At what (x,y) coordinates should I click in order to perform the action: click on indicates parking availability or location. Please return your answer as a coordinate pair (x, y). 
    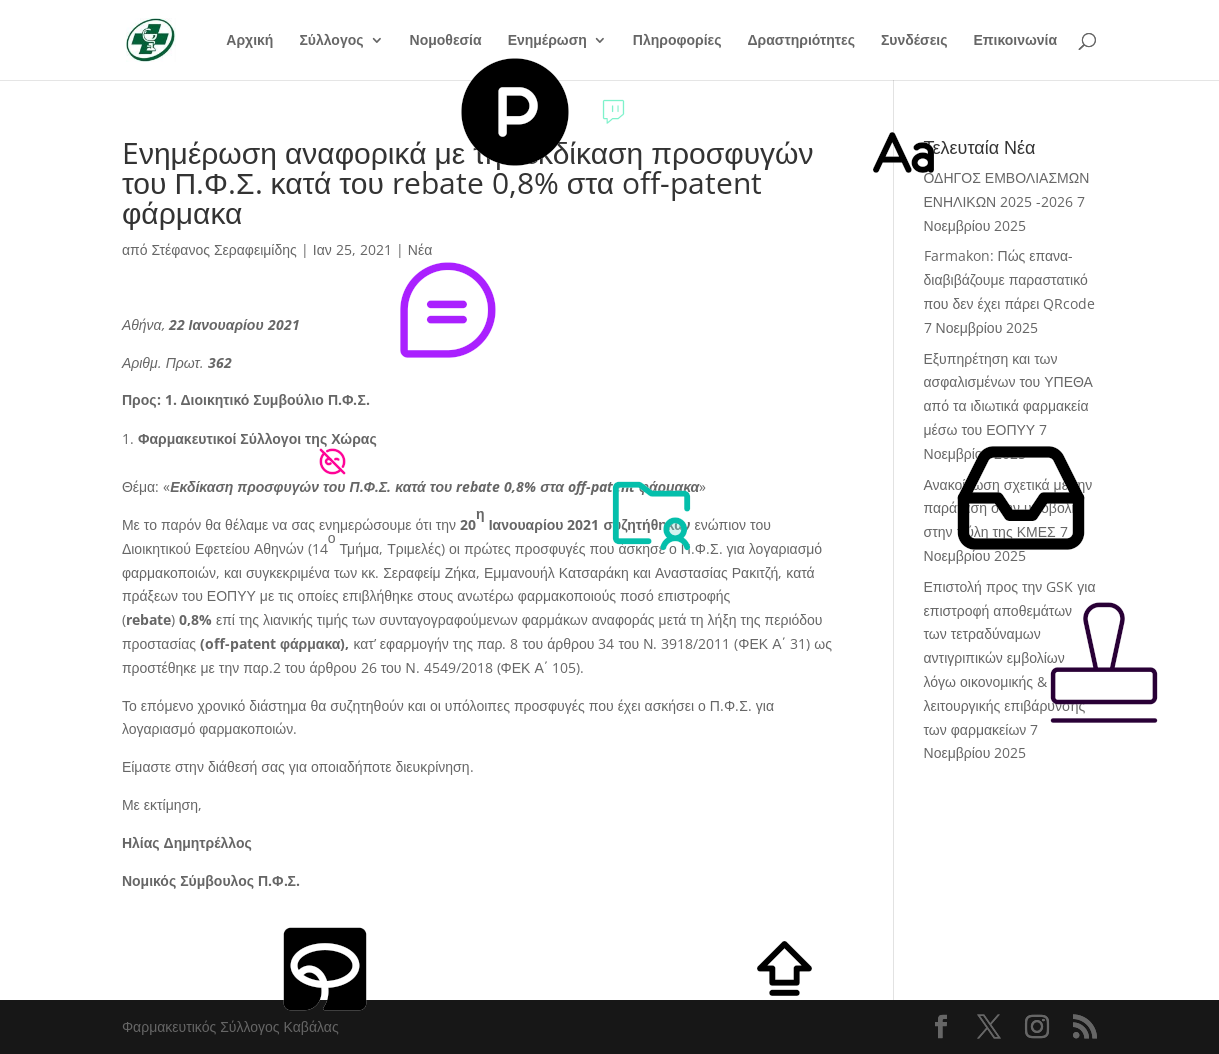
    Looking at the image, I should click on (515, 112).